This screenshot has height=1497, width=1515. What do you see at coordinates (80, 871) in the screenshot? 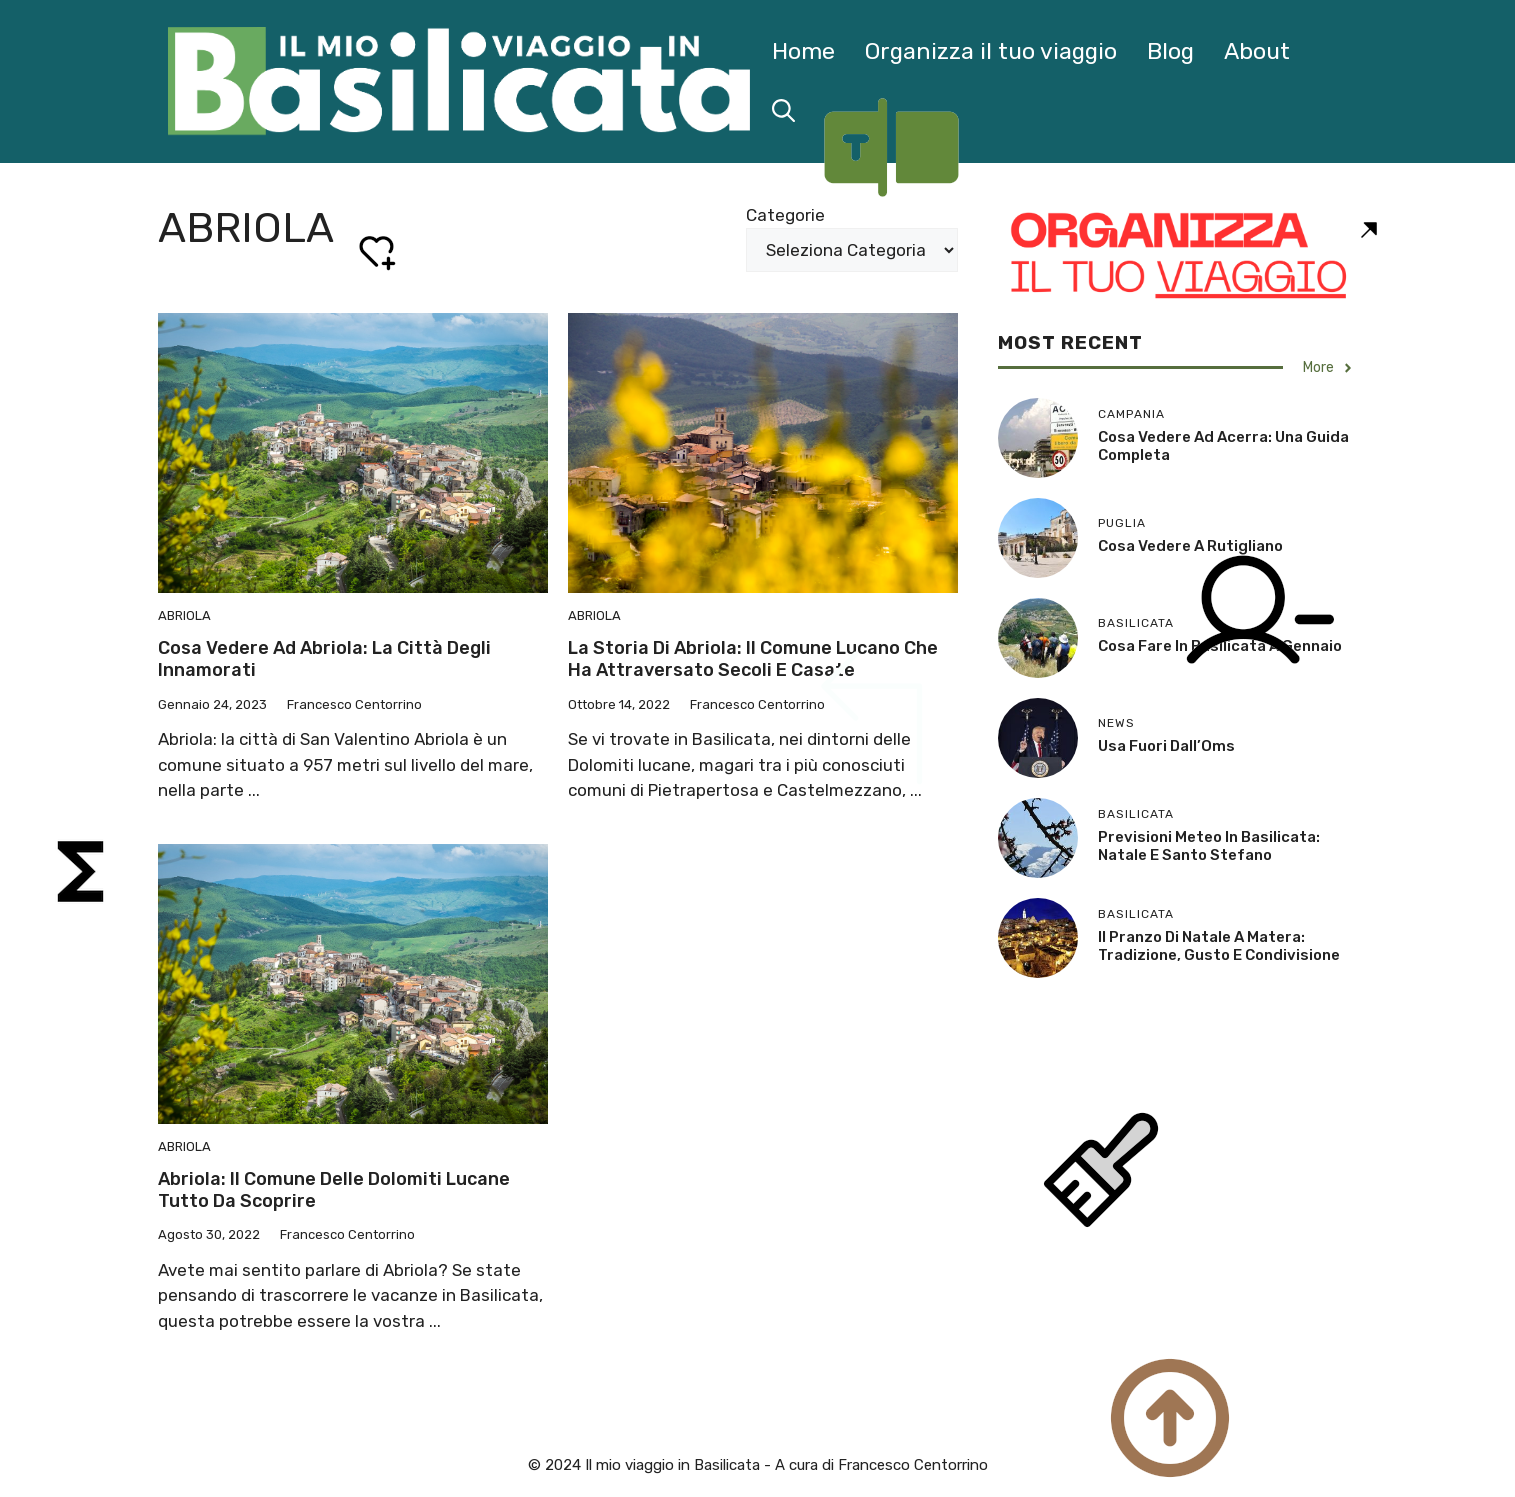
I see `insert a mathematical function or formula` at bounding box center [80, 871].